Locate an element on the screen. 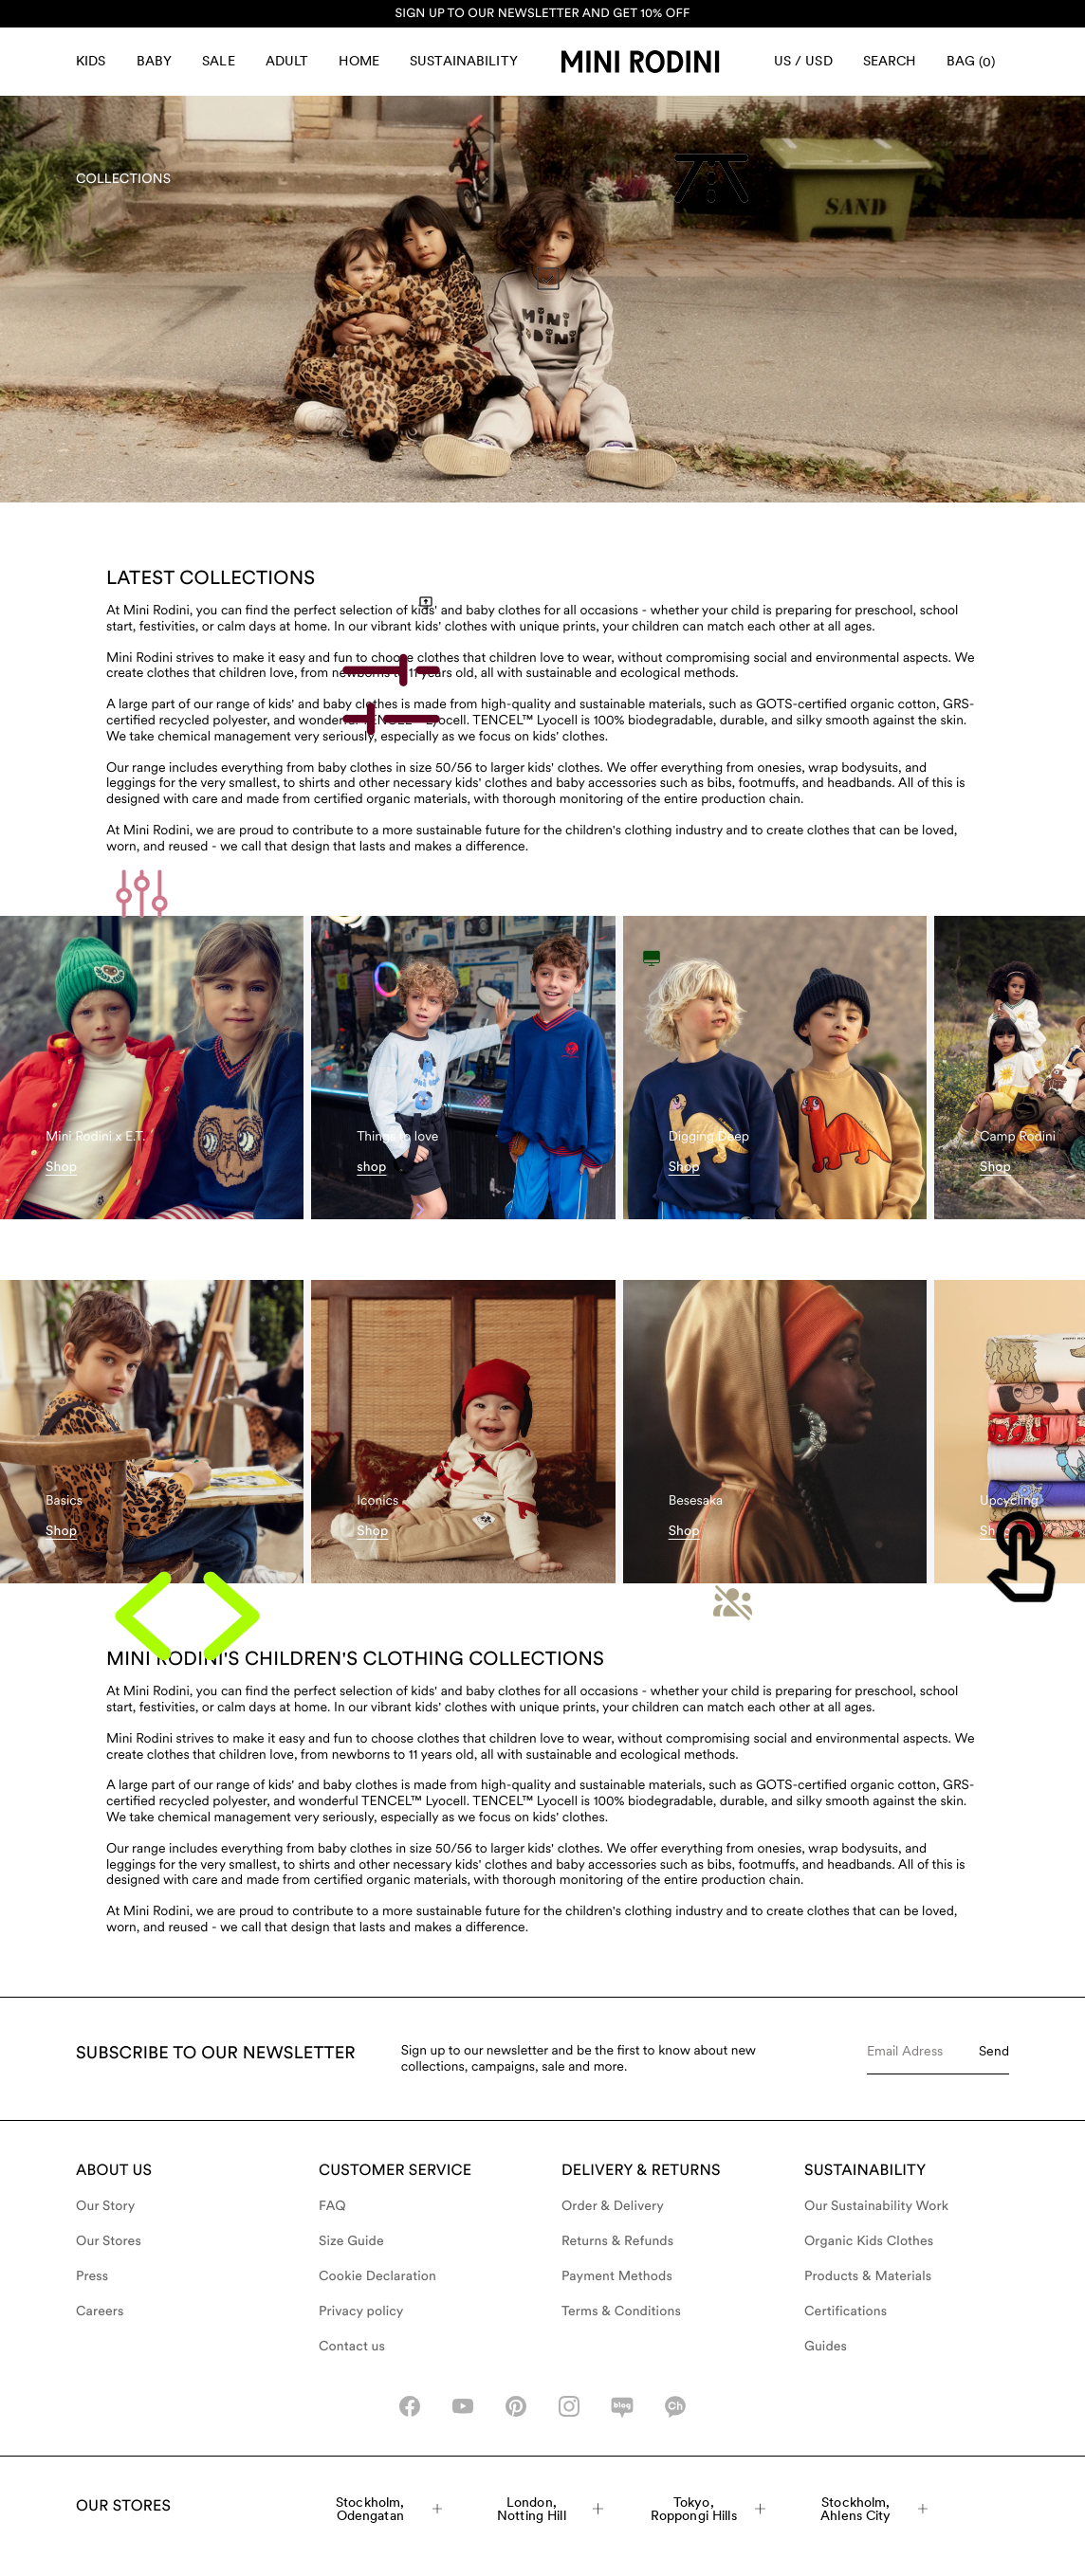  mark a task as complete is located at coordinates (548, 279).